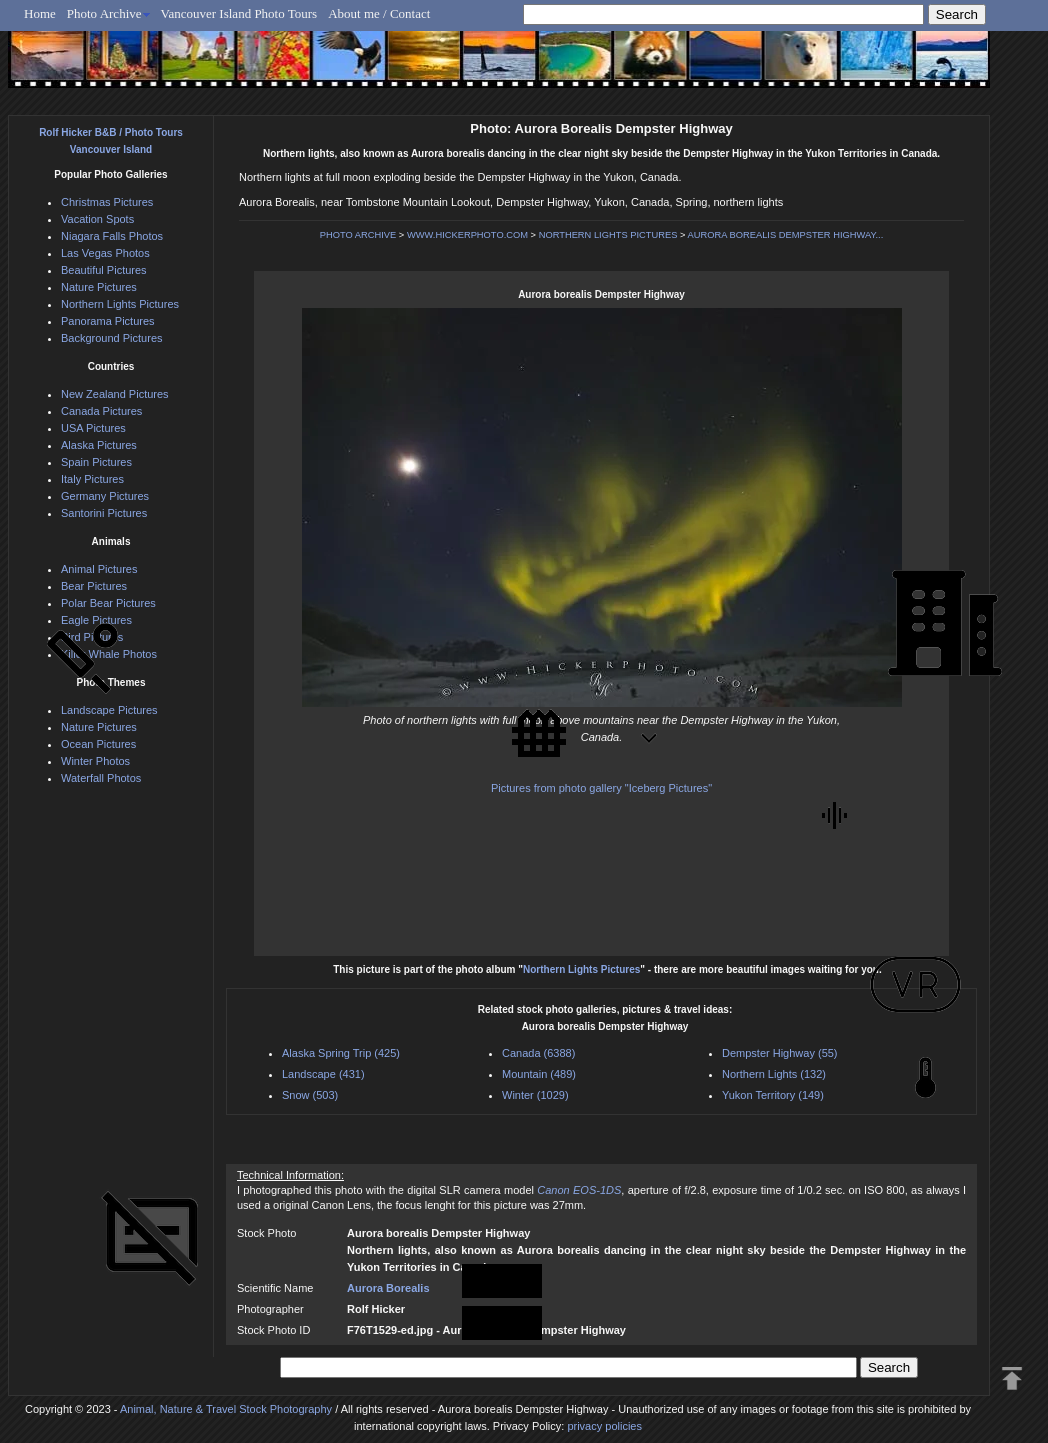 Image resolution: width=1048 pixels, height=1443 pixels. Describe the element at coordinates (834, 815) in the screenshot. I see `access audio equalizer settings` at that location.